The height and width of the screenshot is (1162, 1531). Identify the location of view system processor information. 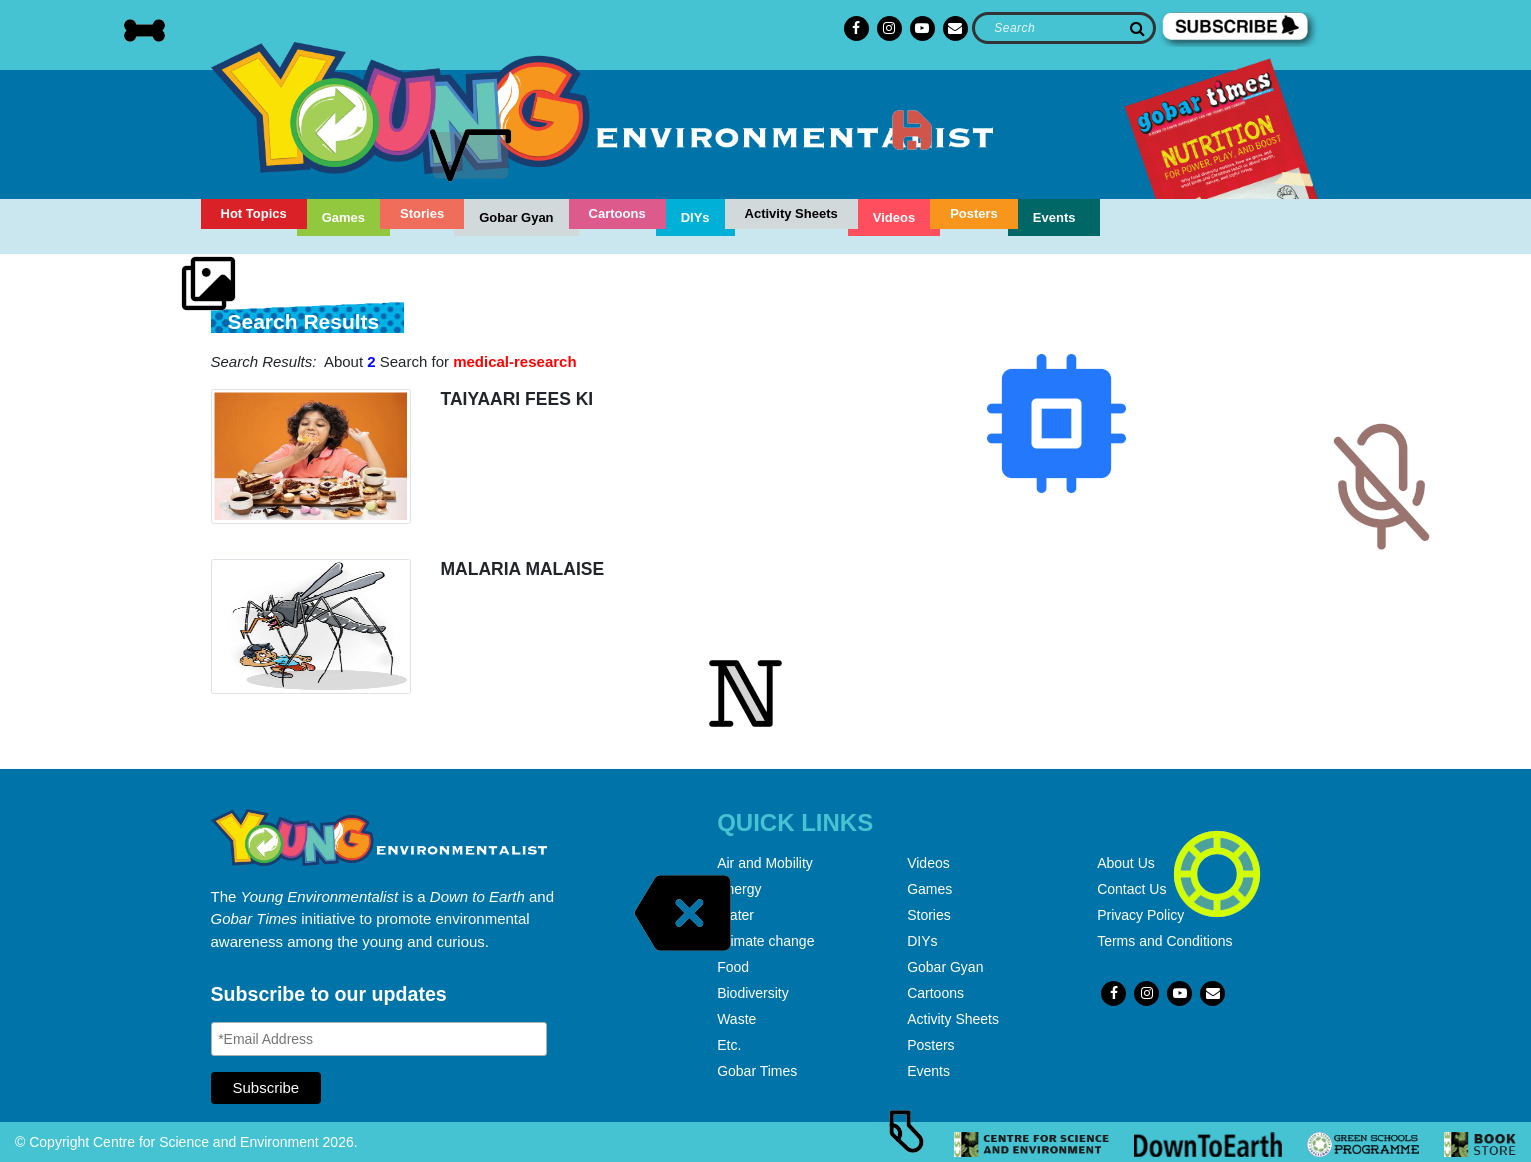
(1056, 423).